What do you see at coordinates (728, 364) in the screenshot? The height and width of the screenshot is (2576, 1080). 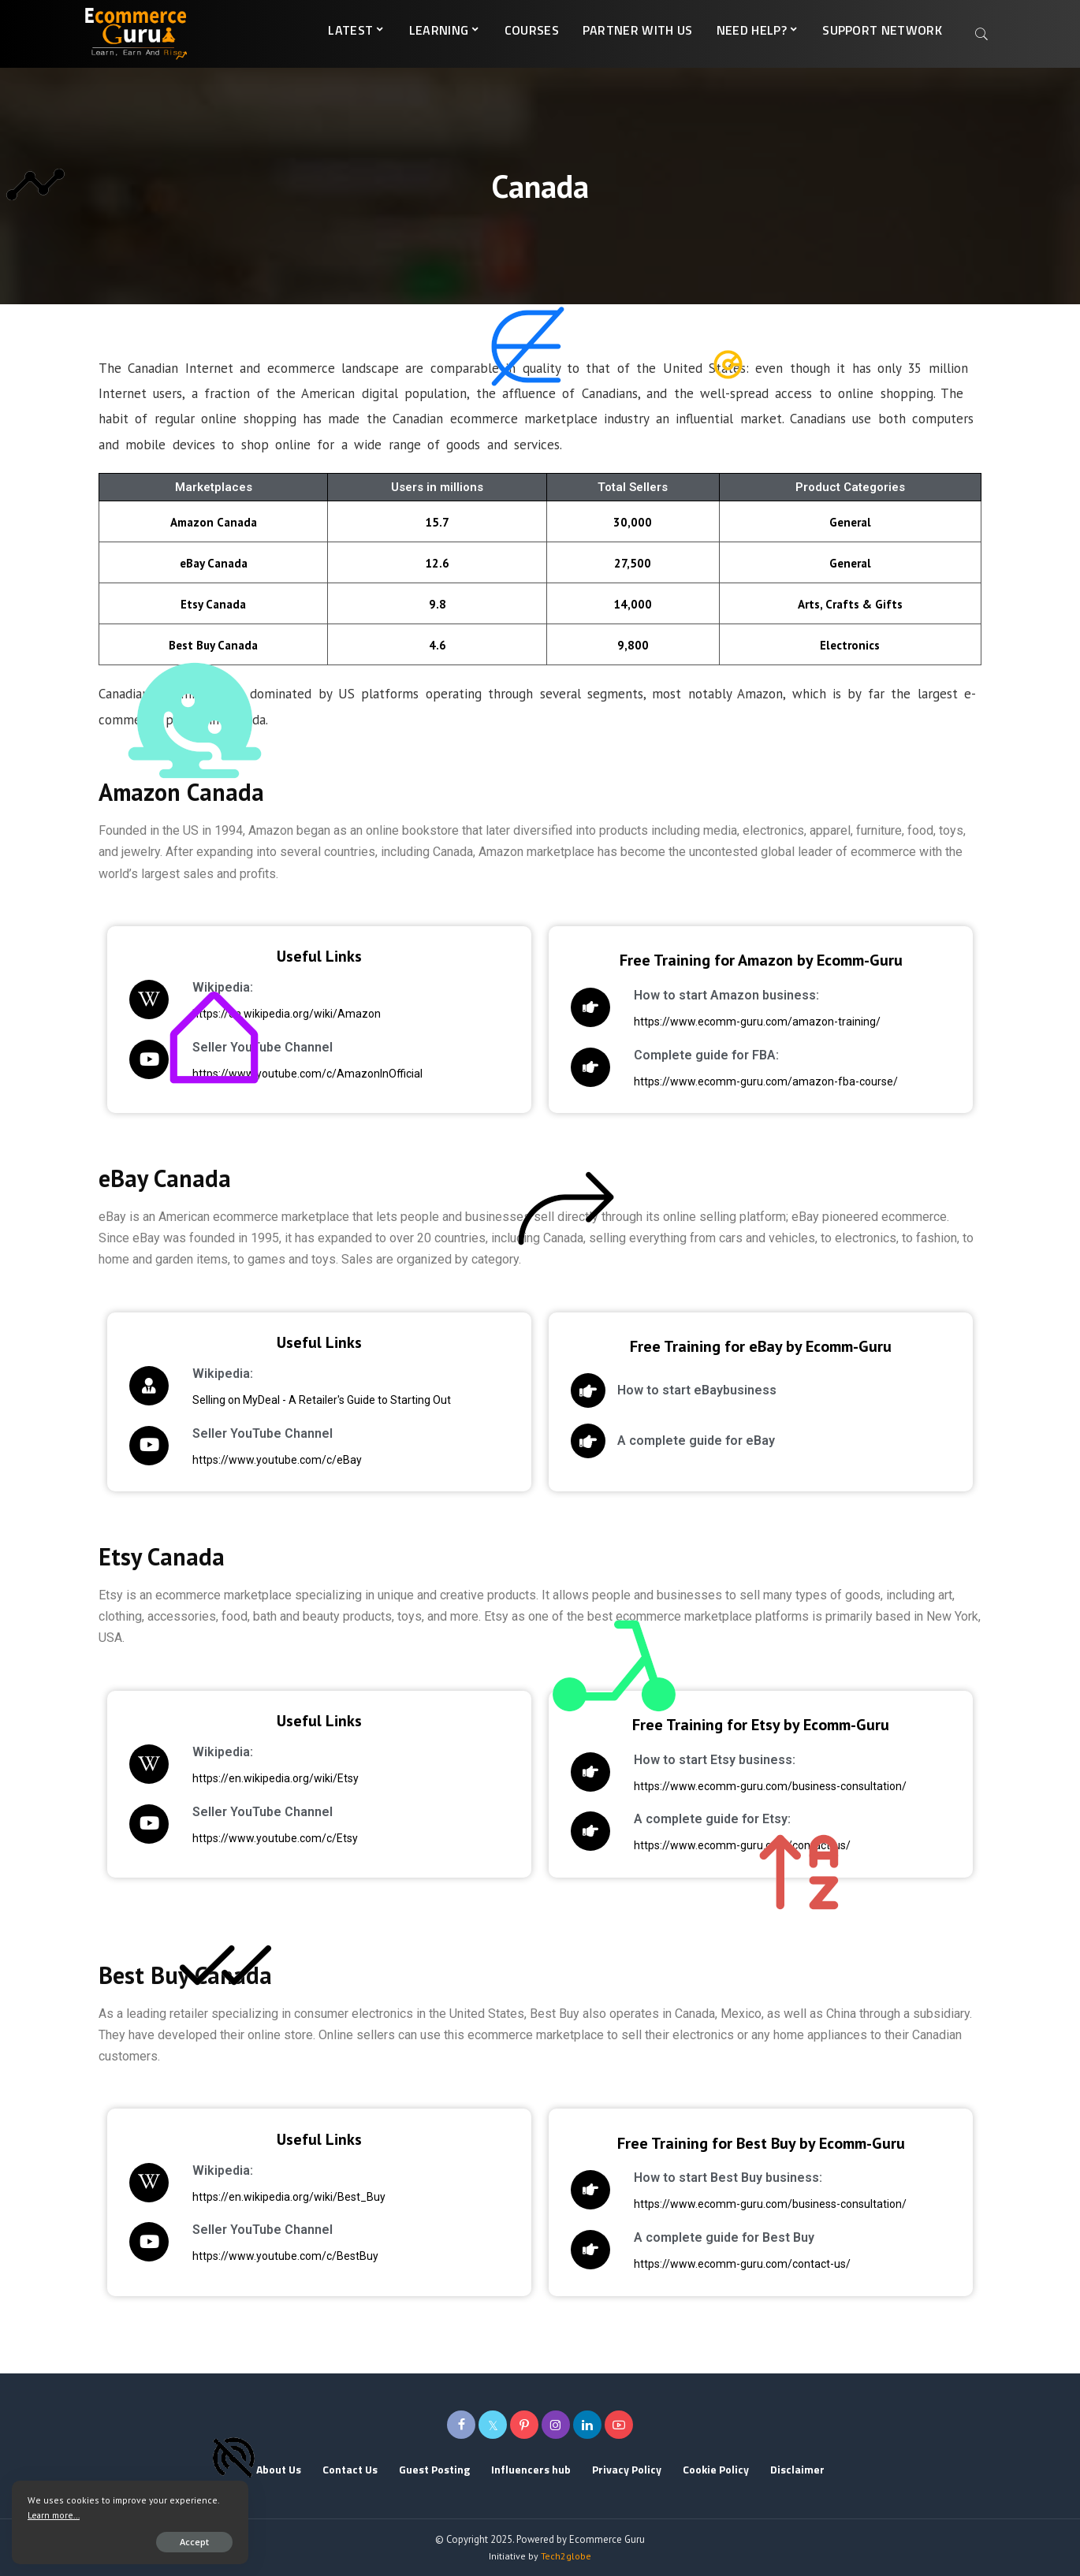 I see `play or access music library` at bounding box center [728, 364].